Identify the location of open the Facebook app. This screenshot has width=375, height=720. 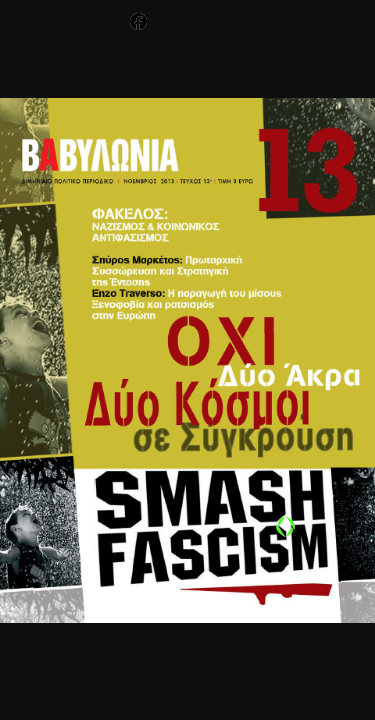
(138, 21).